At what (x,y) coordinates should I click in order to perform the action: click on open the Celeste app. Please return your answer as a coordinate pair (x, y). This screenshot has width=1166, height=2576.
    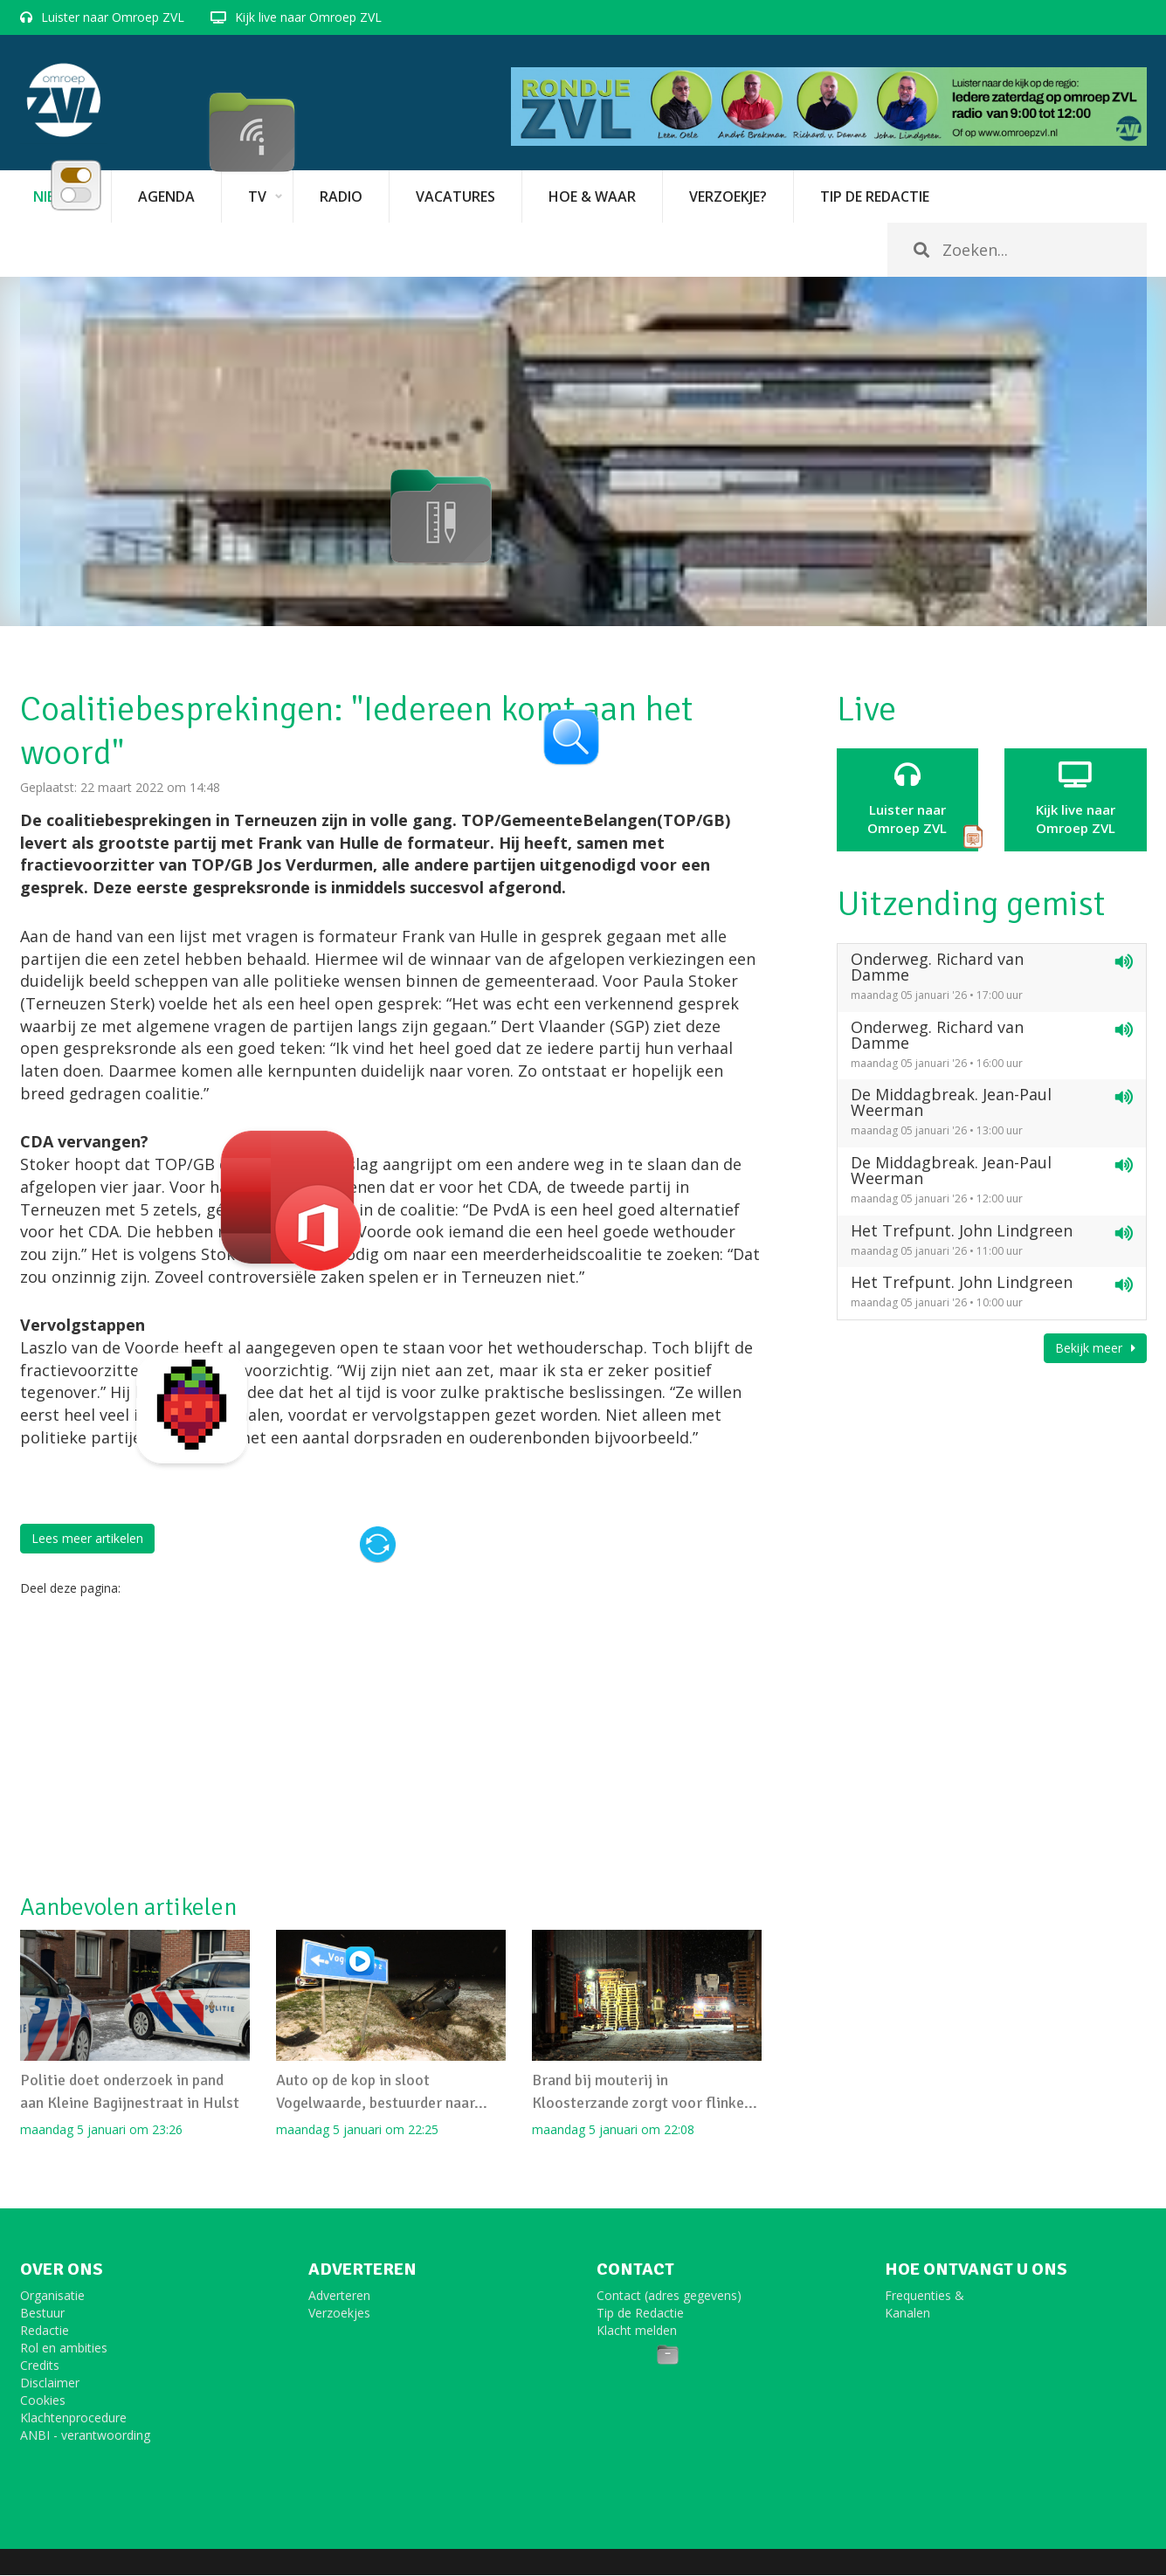
    Looking at the image, I should click on (191, 1408).